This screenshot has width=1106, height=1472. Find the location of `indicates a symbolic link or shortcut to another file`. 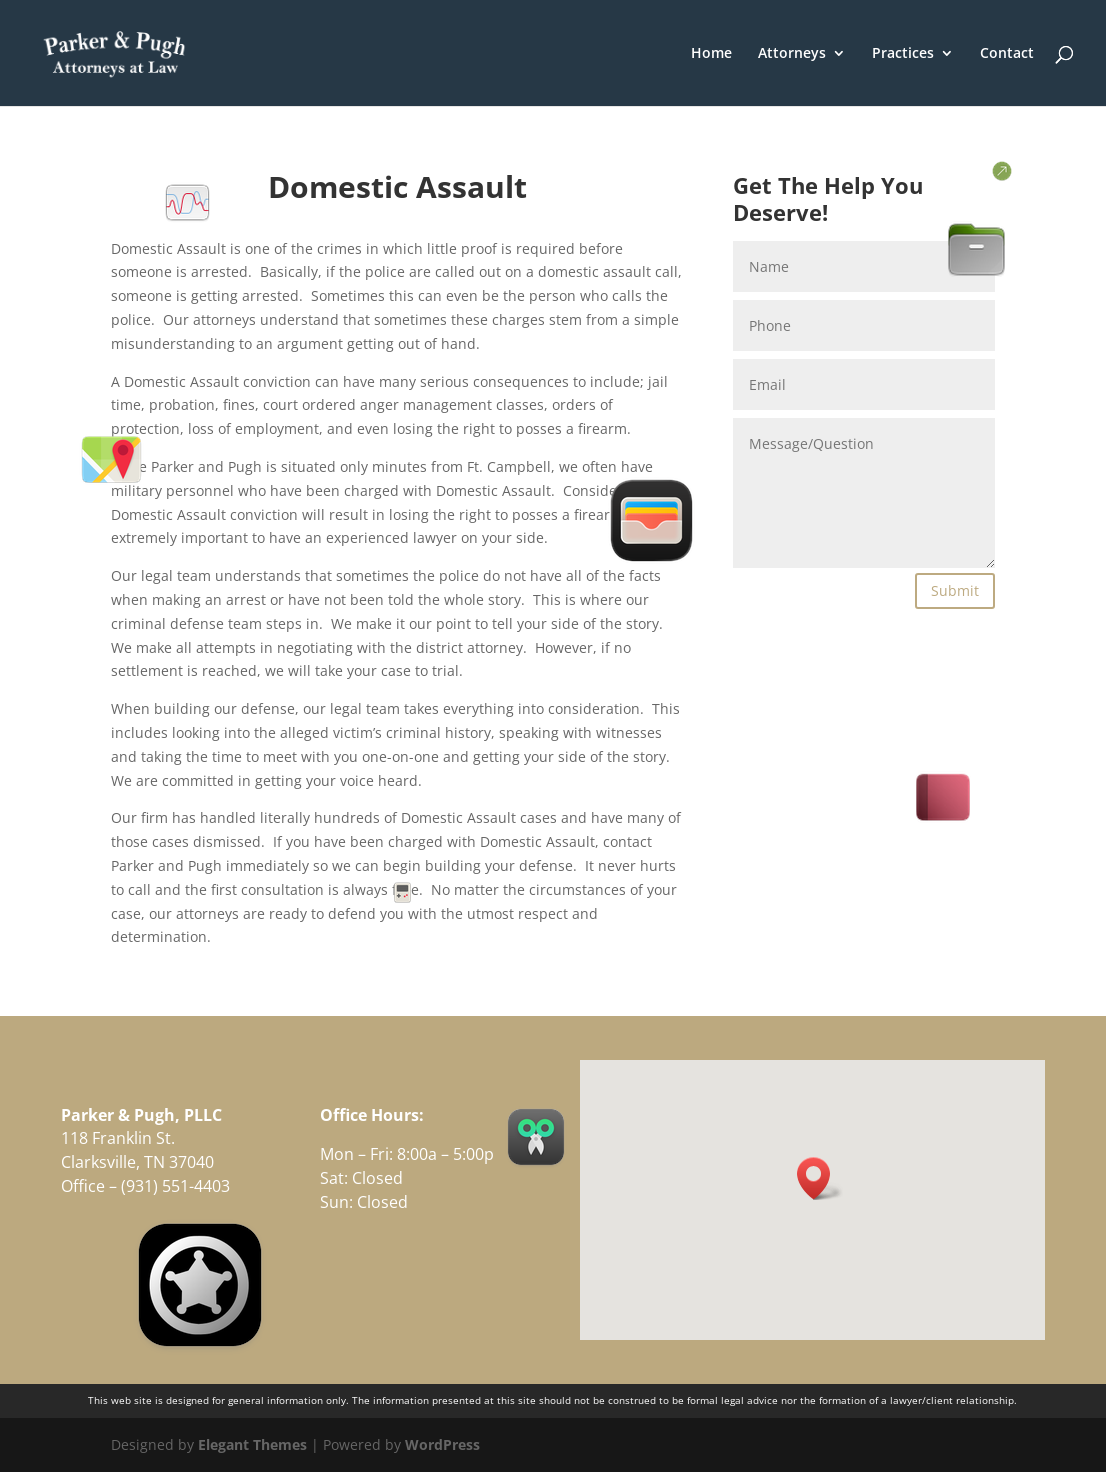

indicates a symbolic link or shortcut to another file is located at coordinates (1002, 171).